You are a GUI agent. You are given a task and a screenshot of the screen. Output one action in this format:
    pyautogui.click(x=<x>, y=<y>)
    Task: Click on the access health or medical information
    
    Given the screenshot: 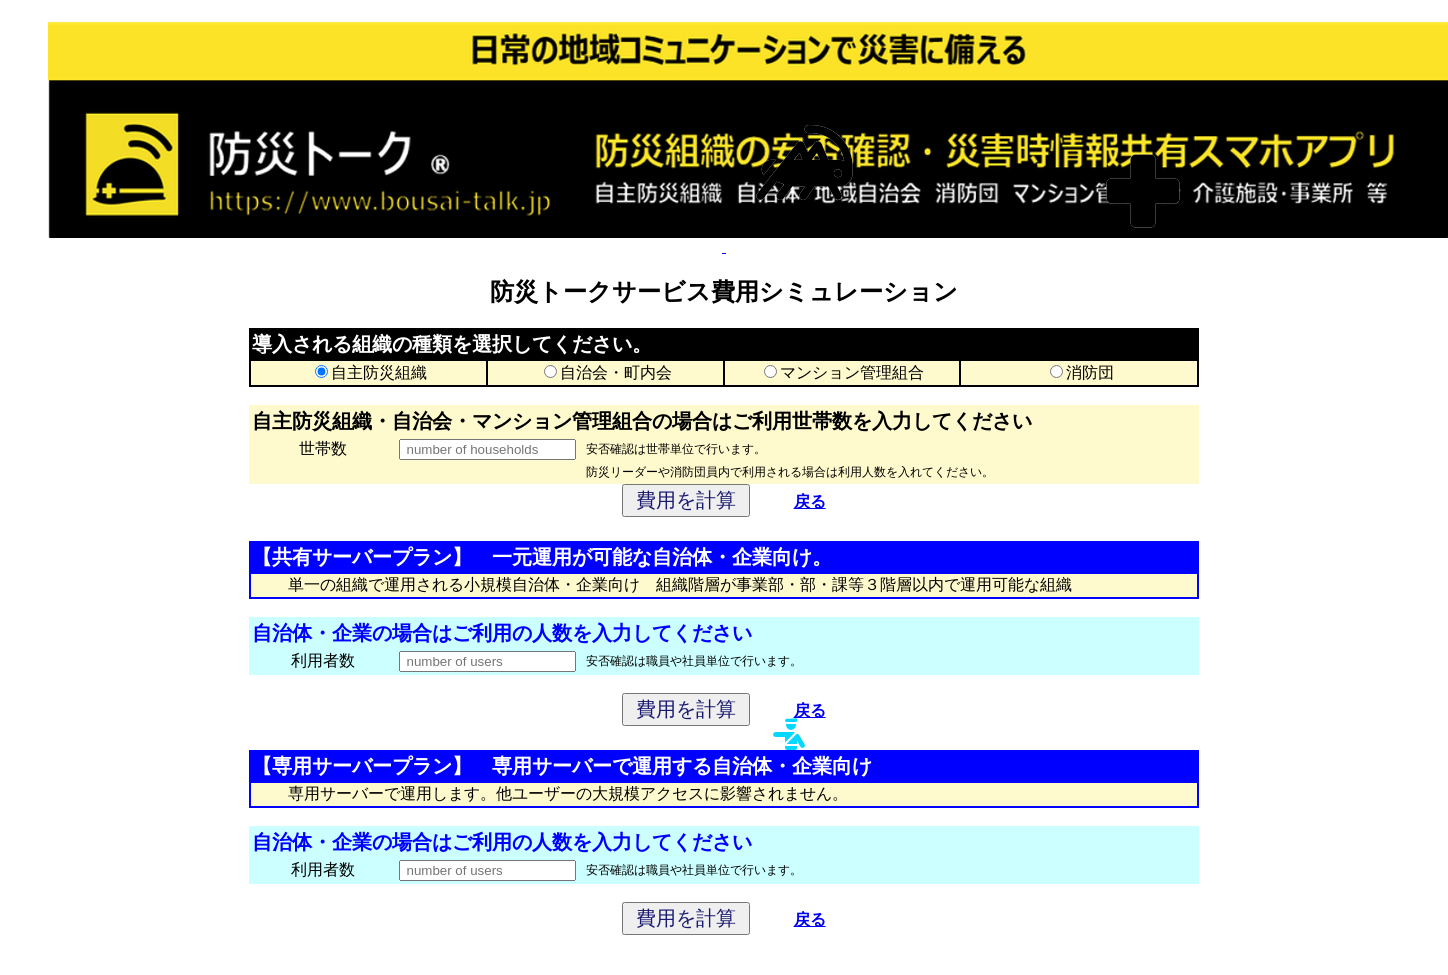 What is the action you would take?
    pyautogui.click(x=1143, y=191)
    